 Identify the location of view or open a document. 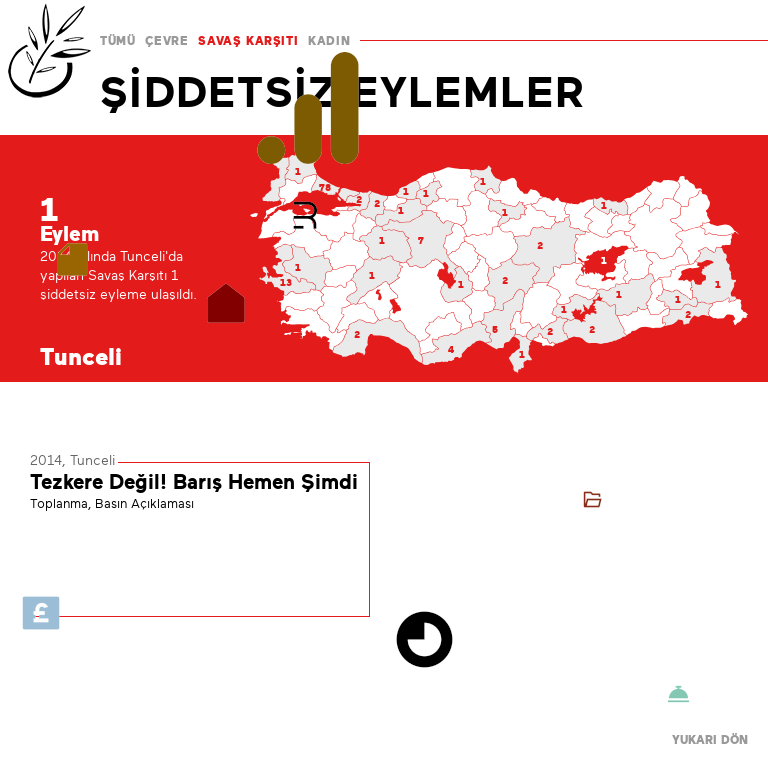
(72, 259).